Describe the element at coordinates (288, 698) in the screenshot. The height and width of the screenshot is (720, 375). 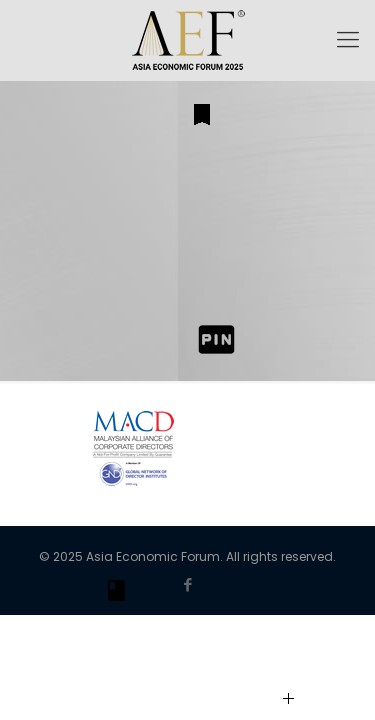
I see `add a new item` at that location.